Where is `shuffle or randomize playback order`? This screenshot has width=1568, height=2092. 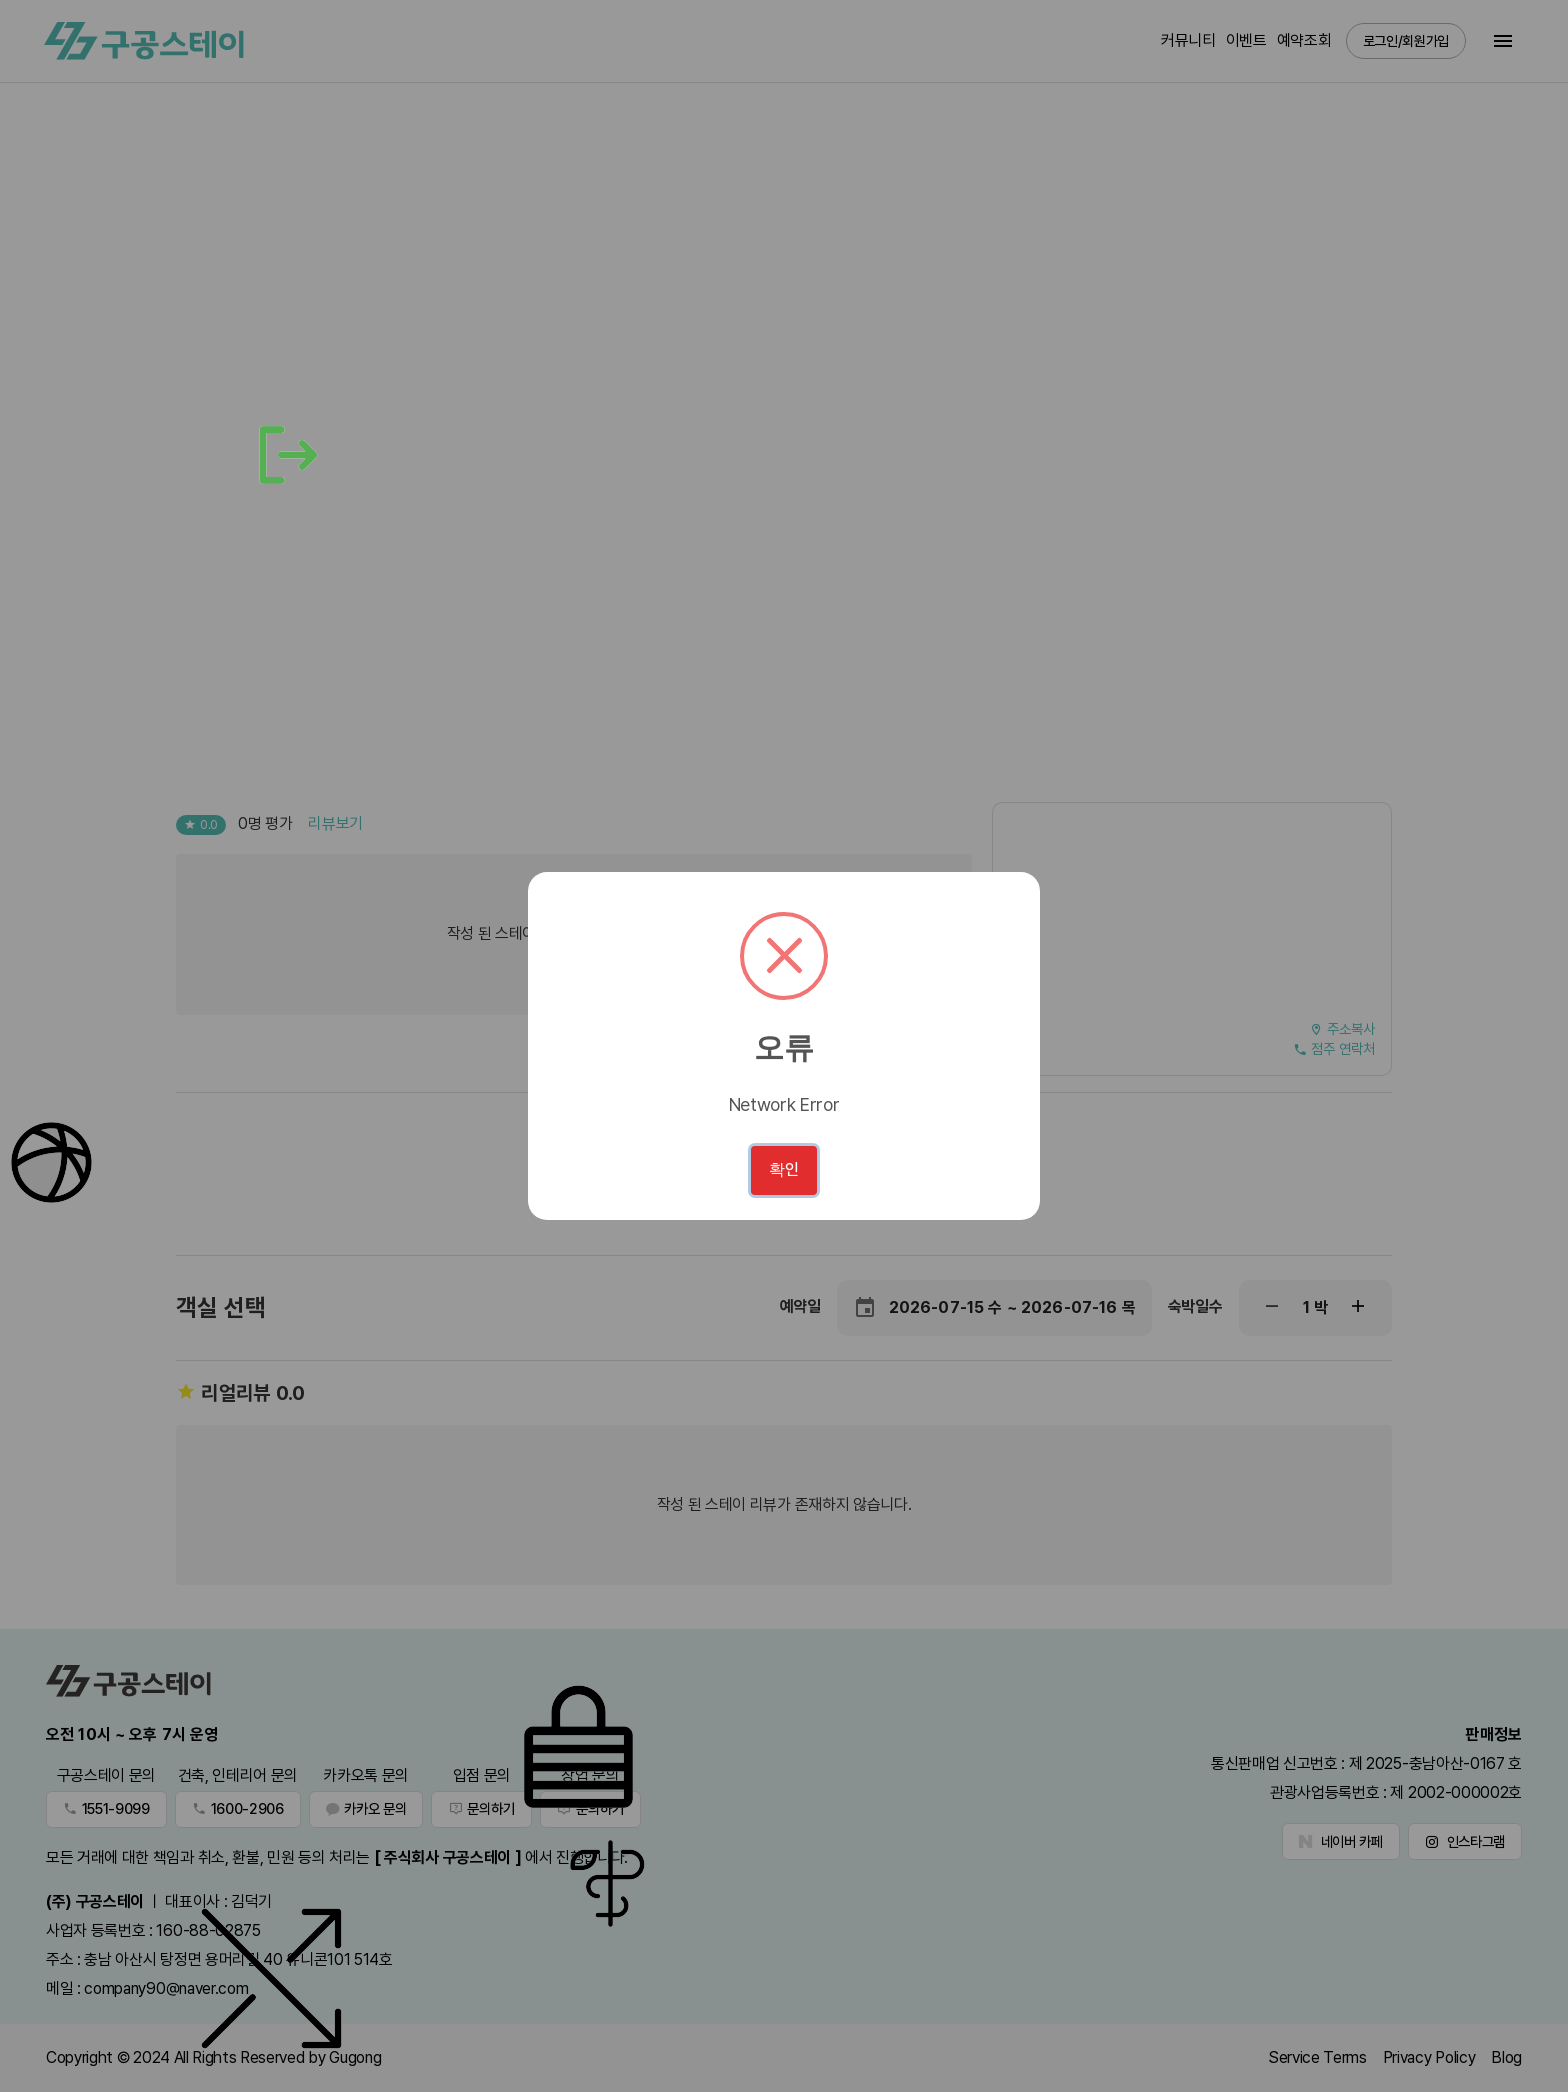
shuffle or randomize playback order is located at coordinates (271, 1978).